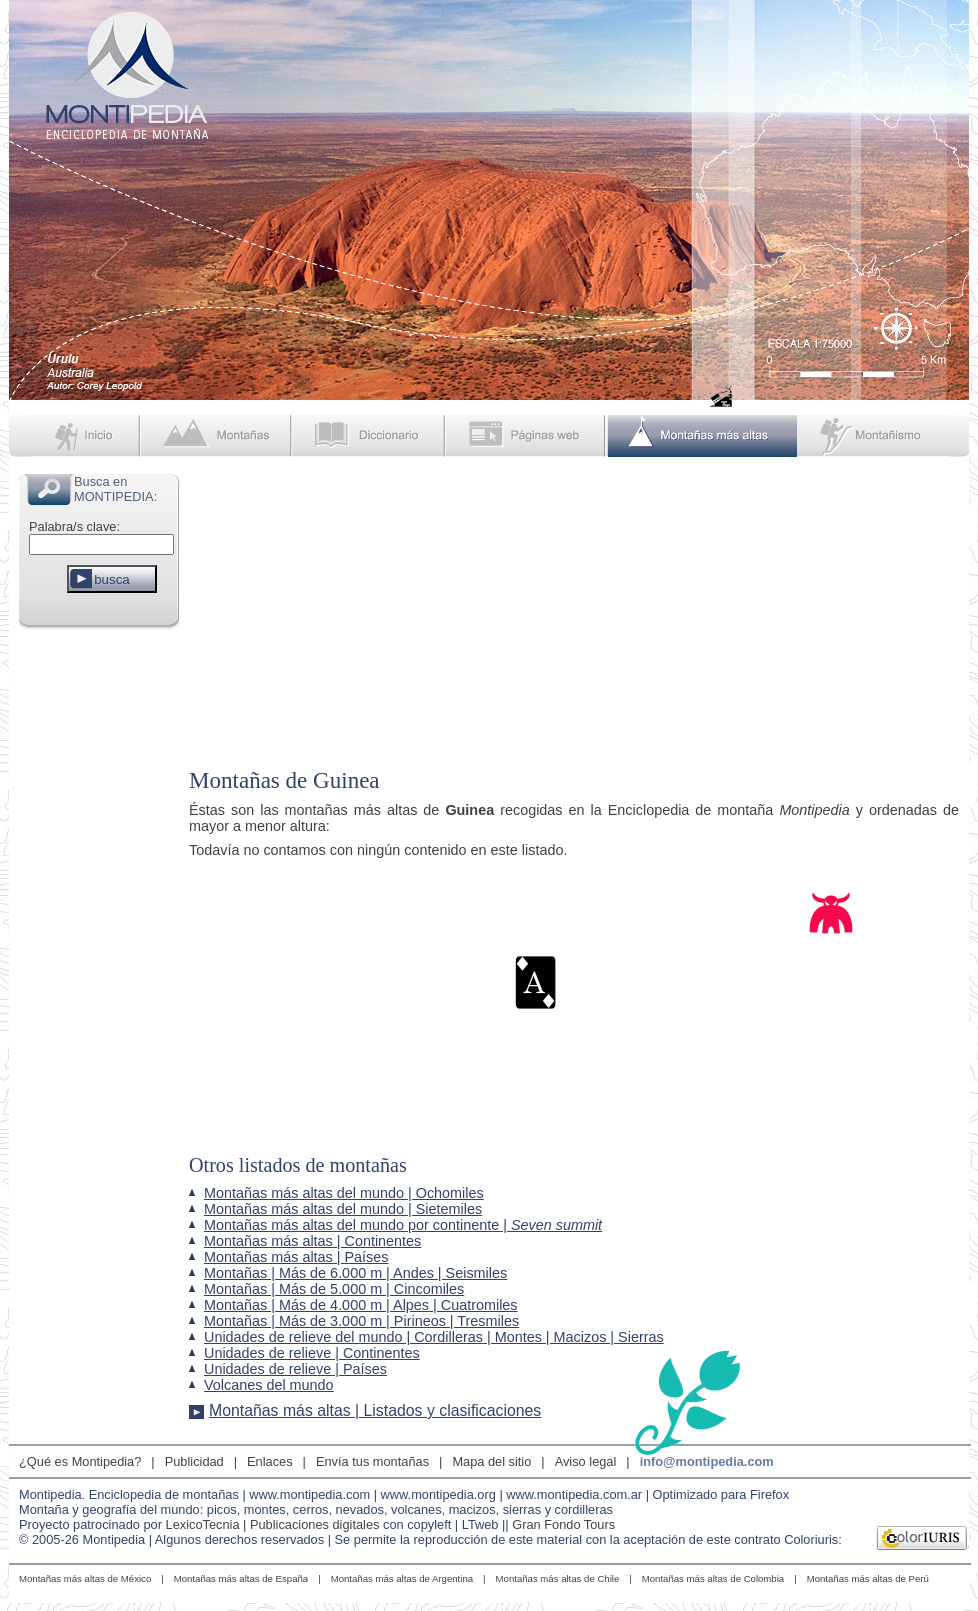  I want to click on indicates a closed or dormant plant in a gardening game, so click(688, 1404).